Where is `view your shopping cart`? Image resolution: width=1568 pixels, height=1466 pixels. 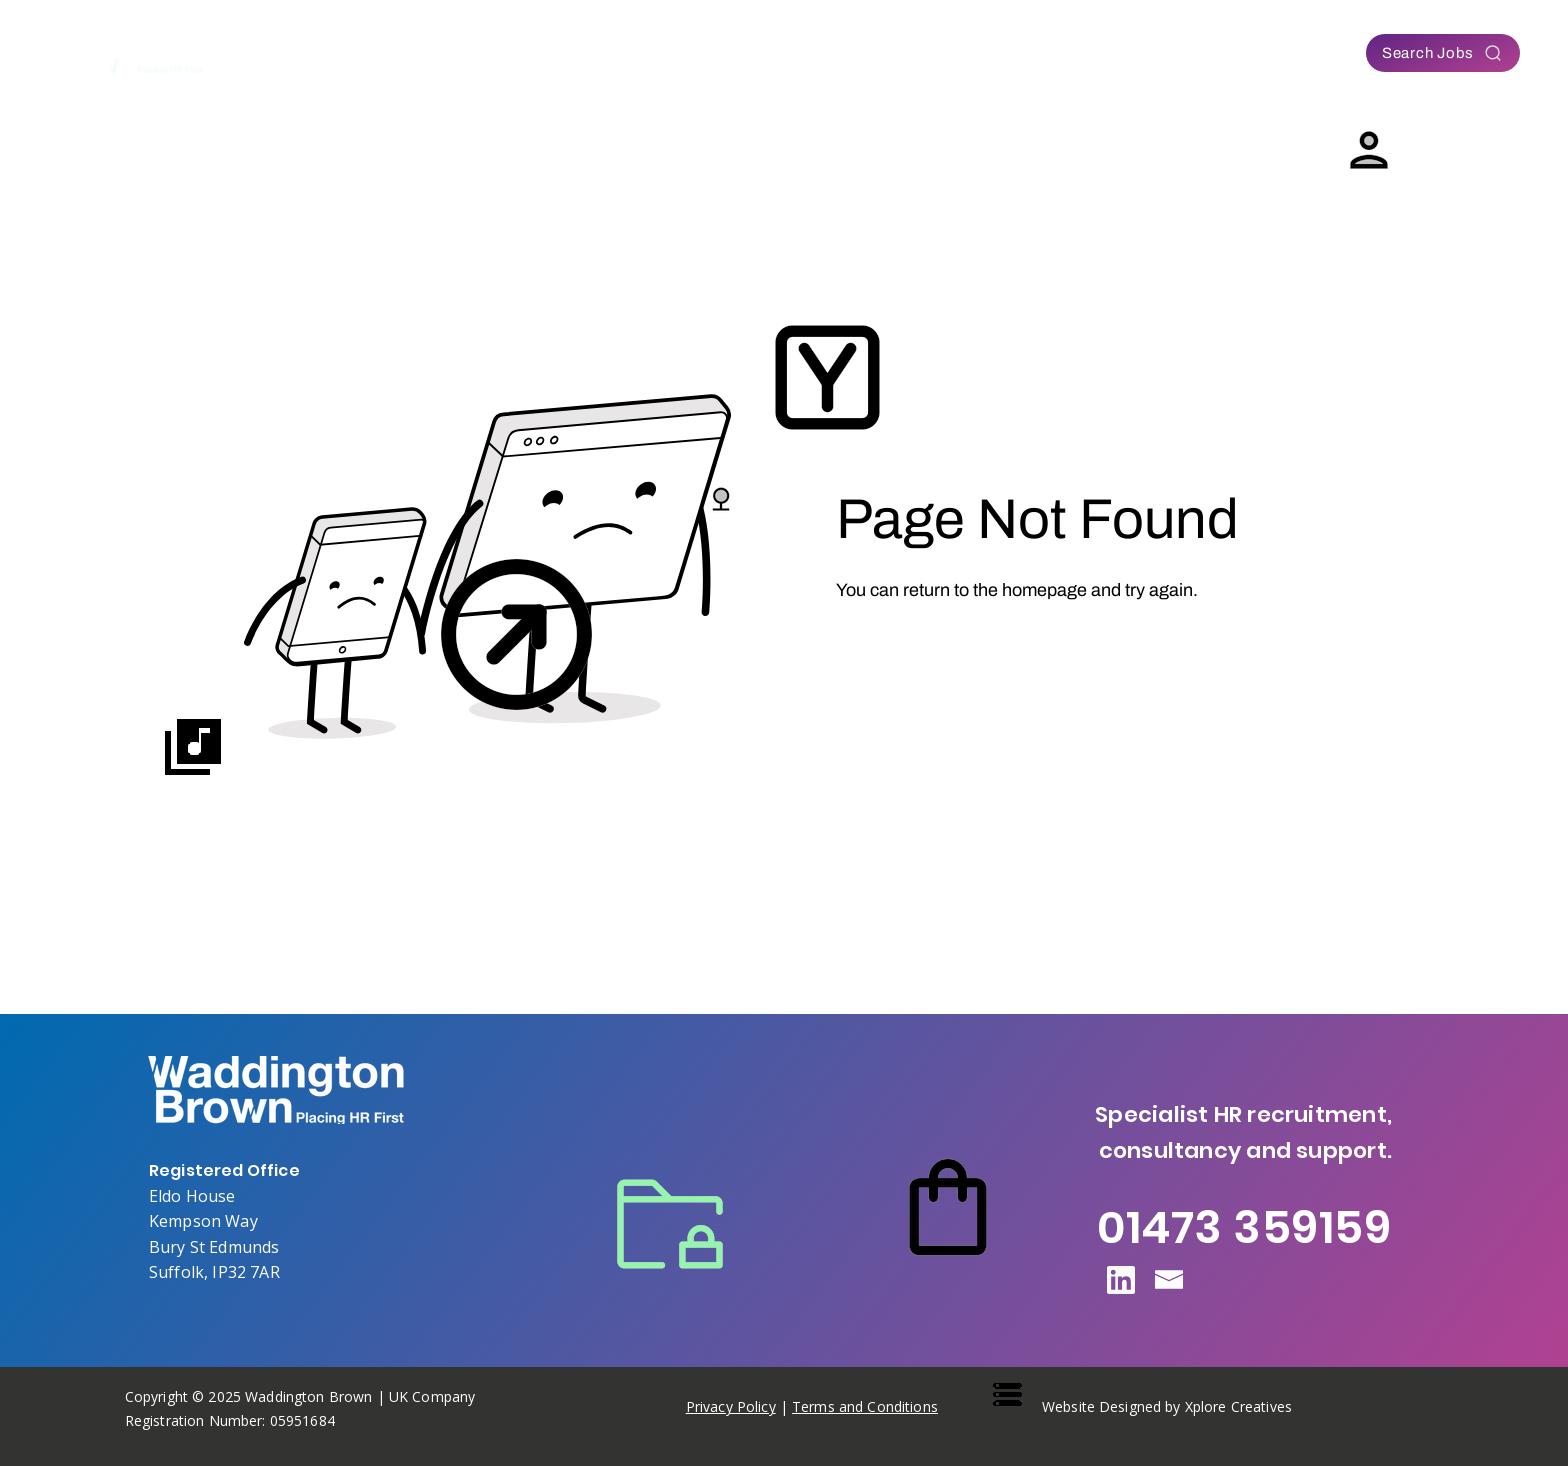
view your shopping cart is located at coordinates (948, 1207).